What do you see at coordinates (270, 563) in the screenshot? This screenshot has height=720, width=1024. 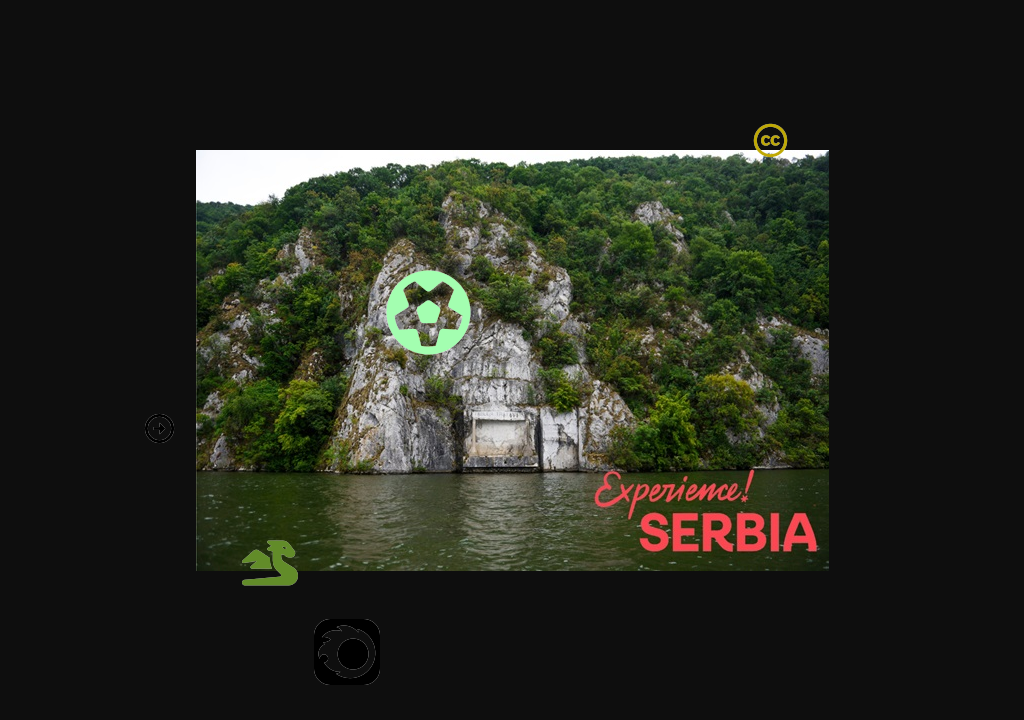 I see `access fantasy or gaming content` at bounding box center [270, 563].